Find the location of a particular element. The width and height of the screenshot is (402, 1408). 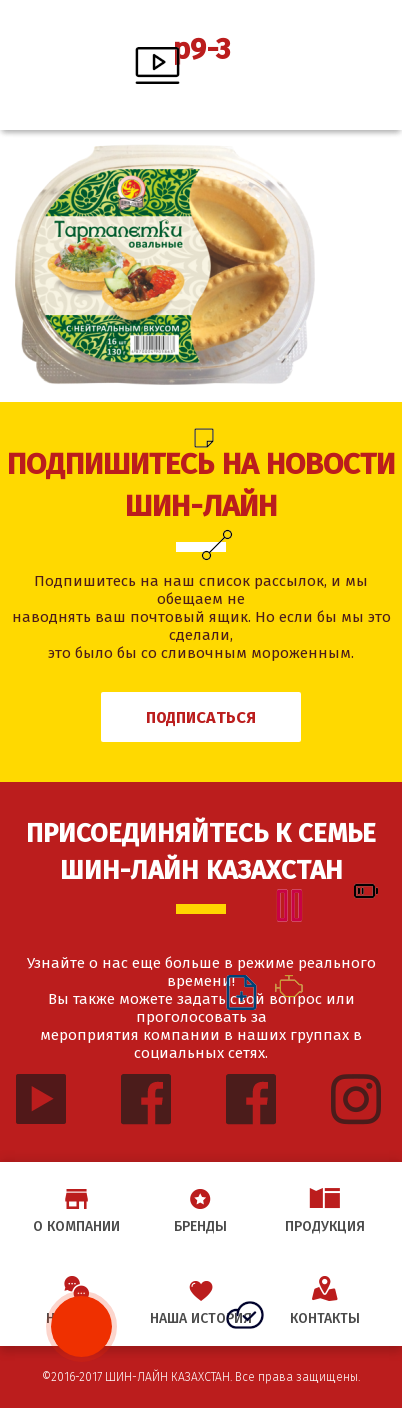

file successfully uploaded to cloud storage is located at coordinates (245, 1315).